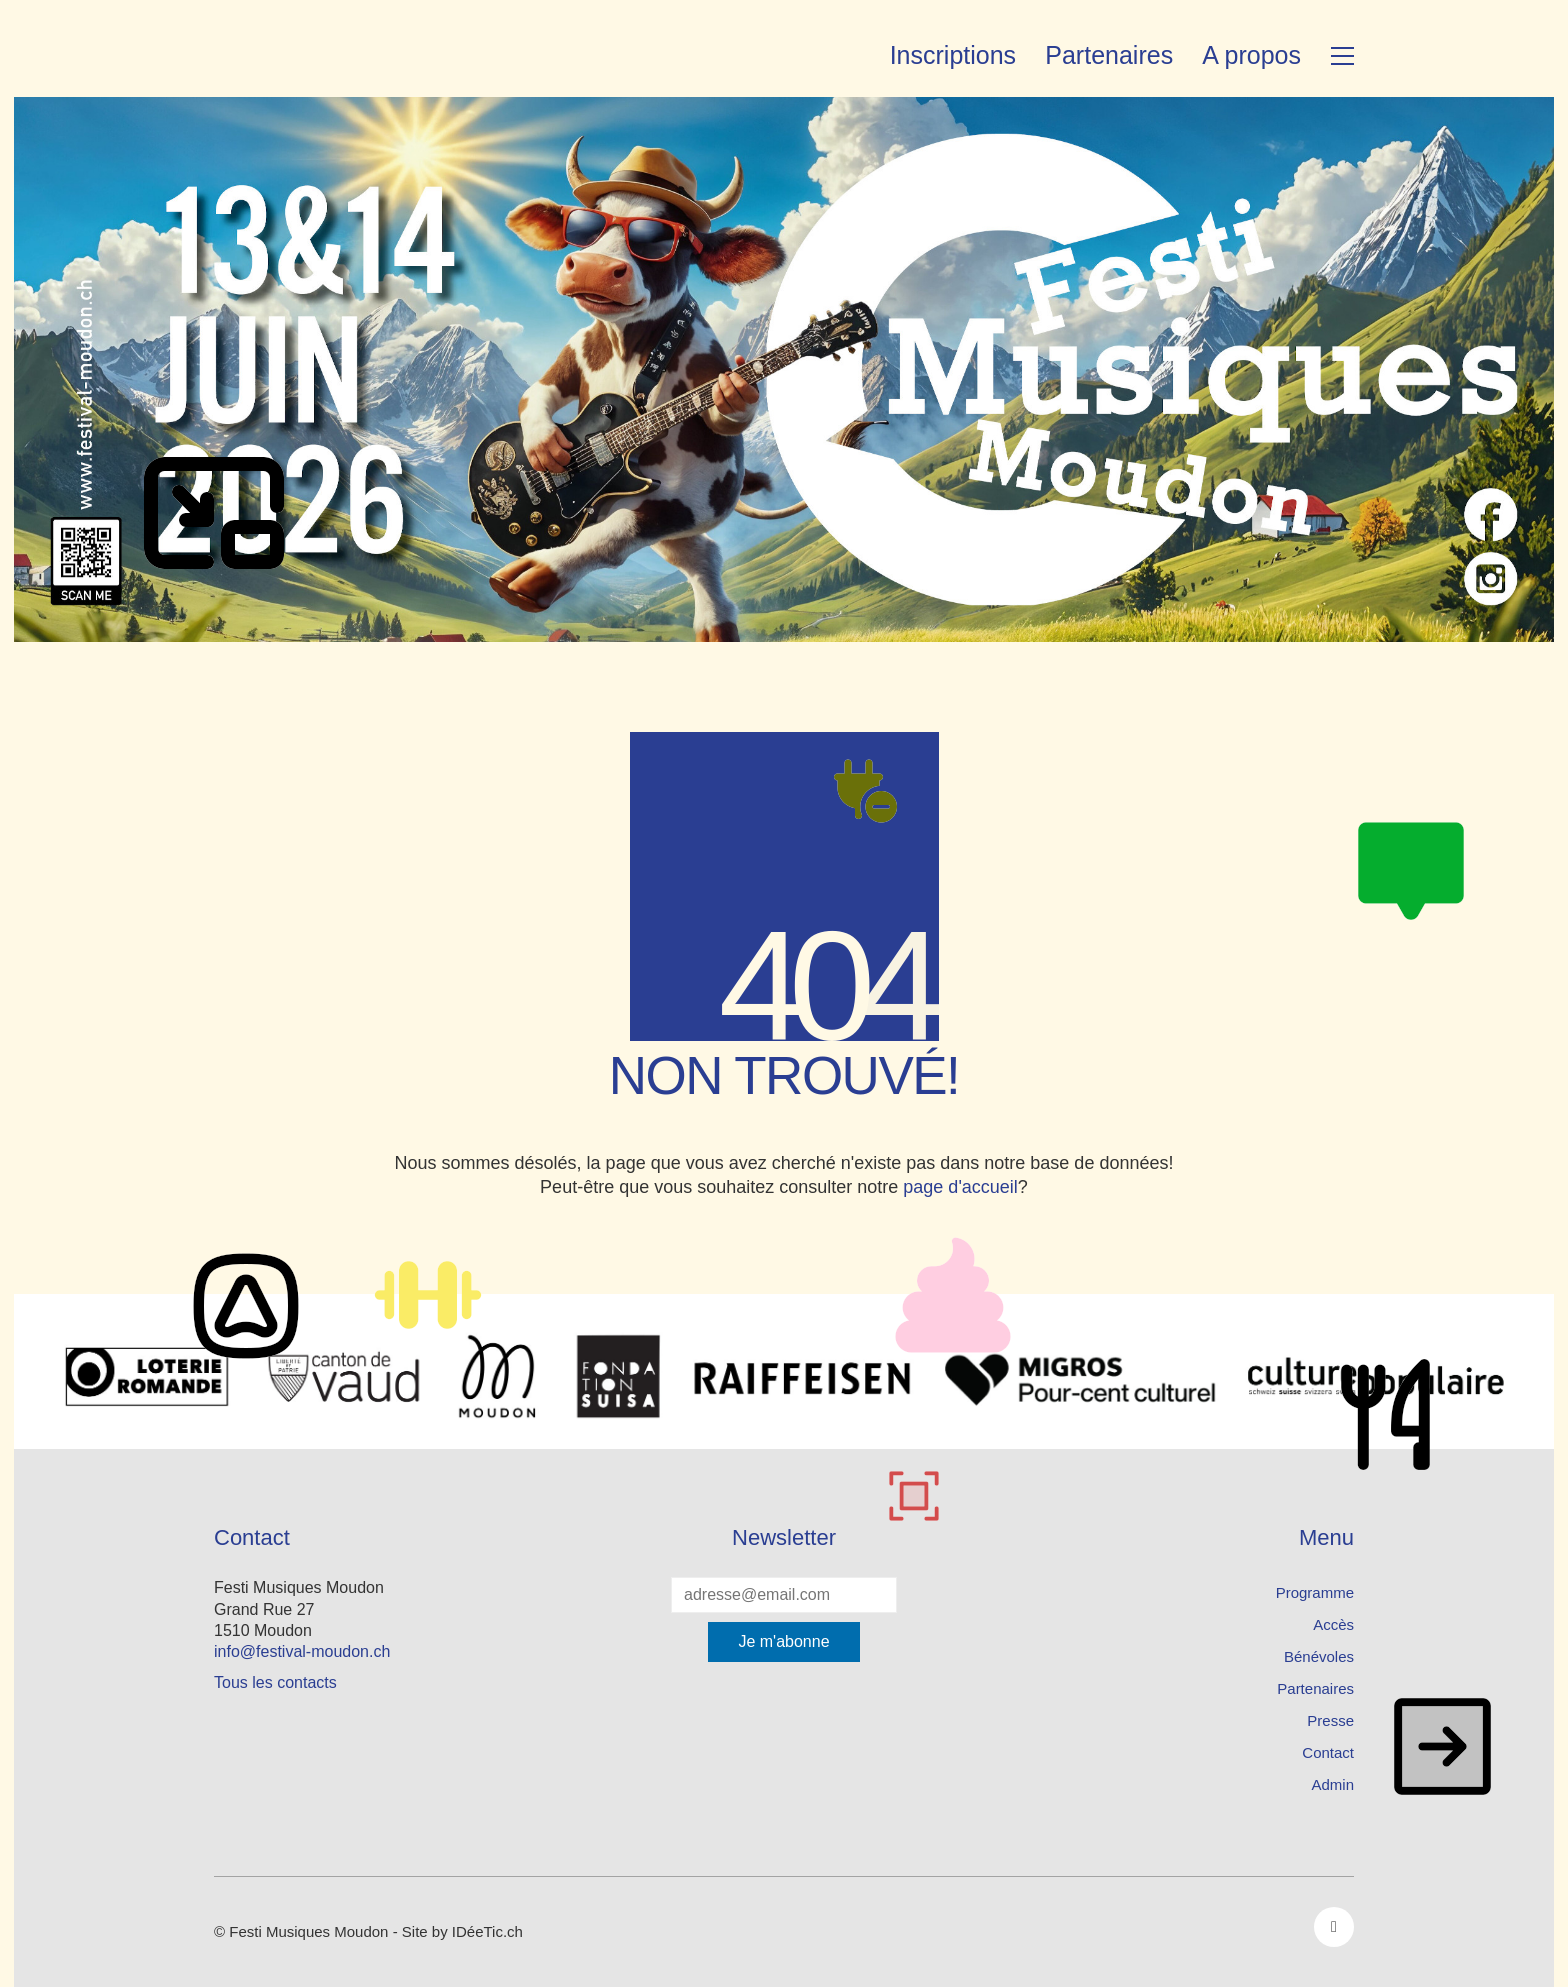 This screenshot has width=1568, height=1987. Describe the element at coordinates (214, 513) in the screenshot. I see `enable picture-in-picture mode` at that location.